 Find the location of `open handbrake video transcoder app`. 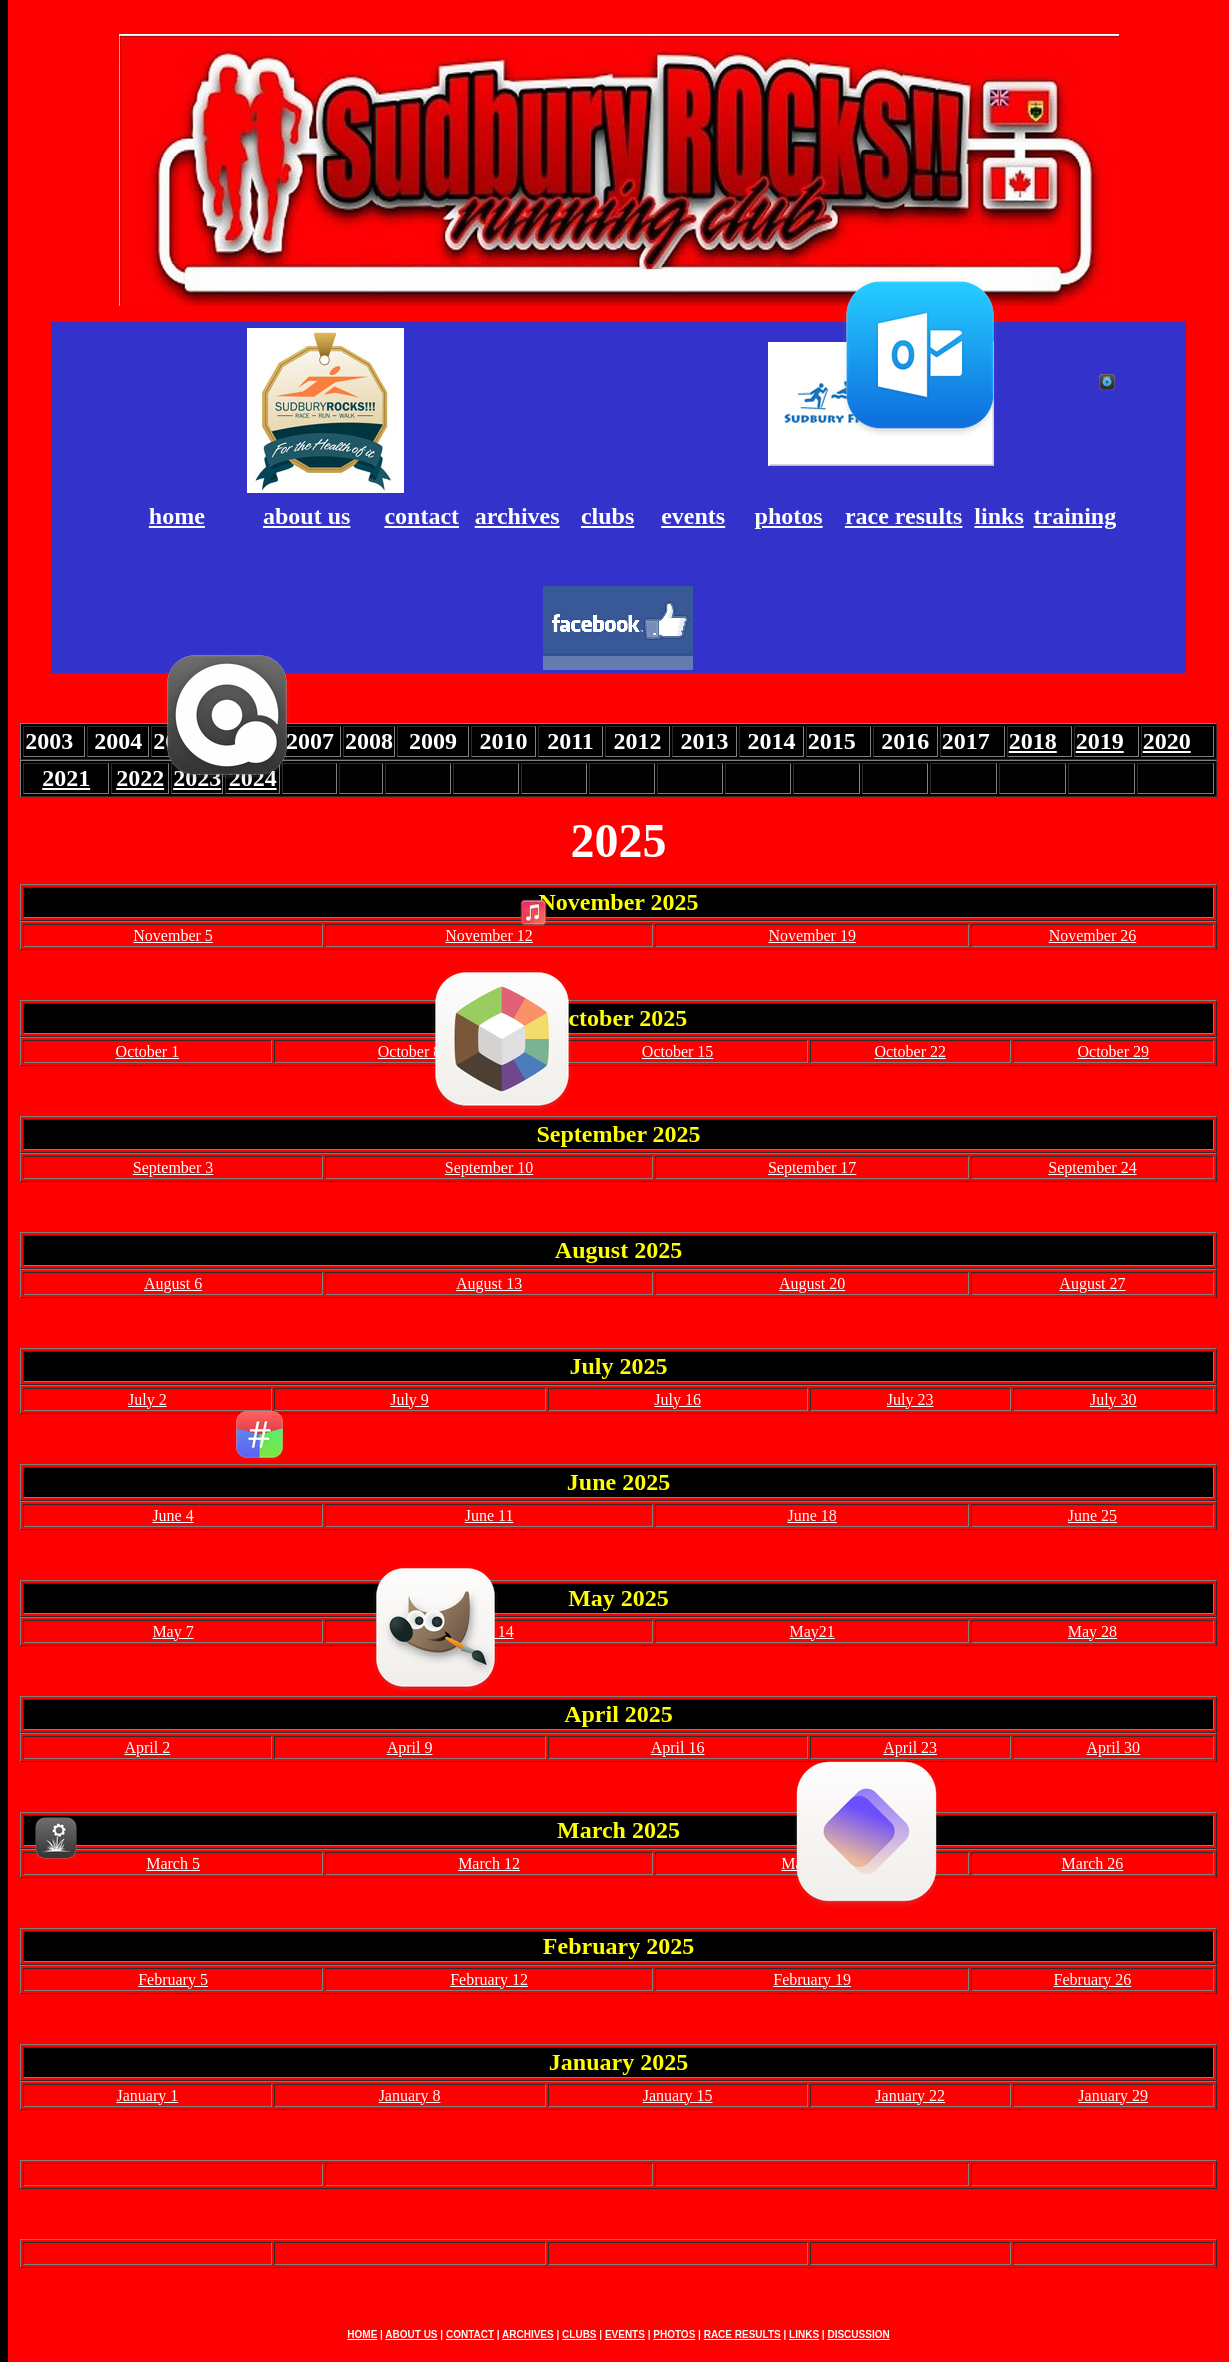

open handbrake video transcoder app is located at coordinates (1107, 382).